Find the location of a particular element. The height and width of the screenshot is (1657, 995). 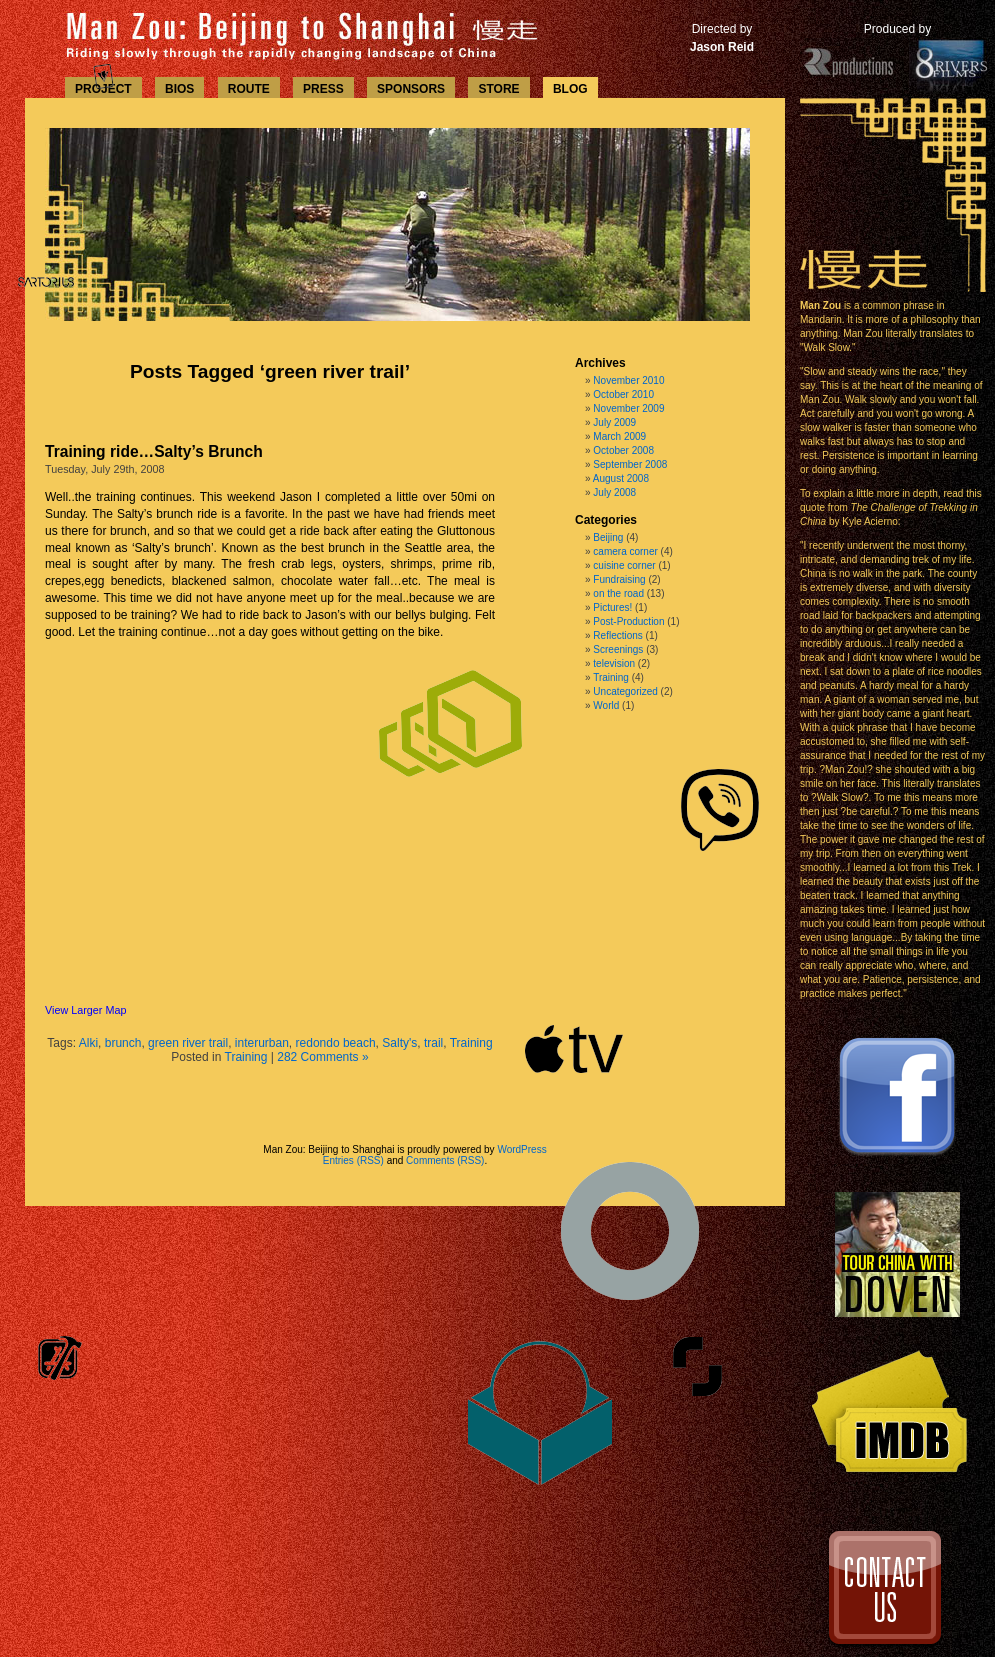

open Roundcube webmail client is located at coordinates (540, 1413).